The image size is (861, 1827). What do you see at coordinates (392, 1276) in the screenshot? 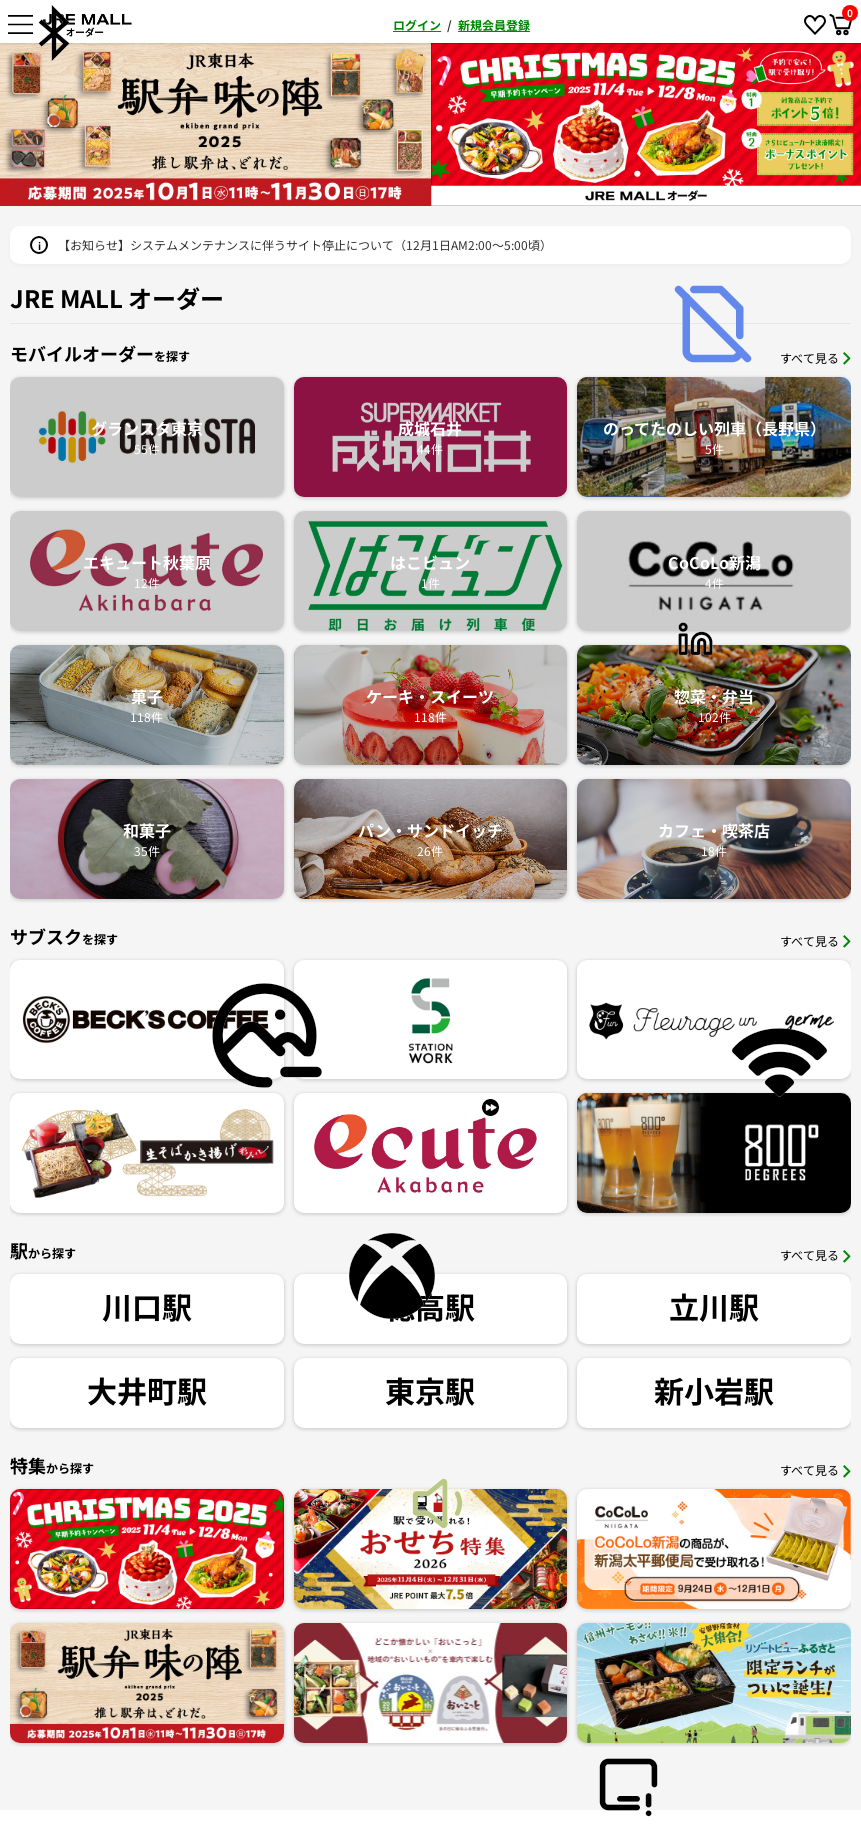
I see `open Xbox app` at bounding box center [392, 1276].